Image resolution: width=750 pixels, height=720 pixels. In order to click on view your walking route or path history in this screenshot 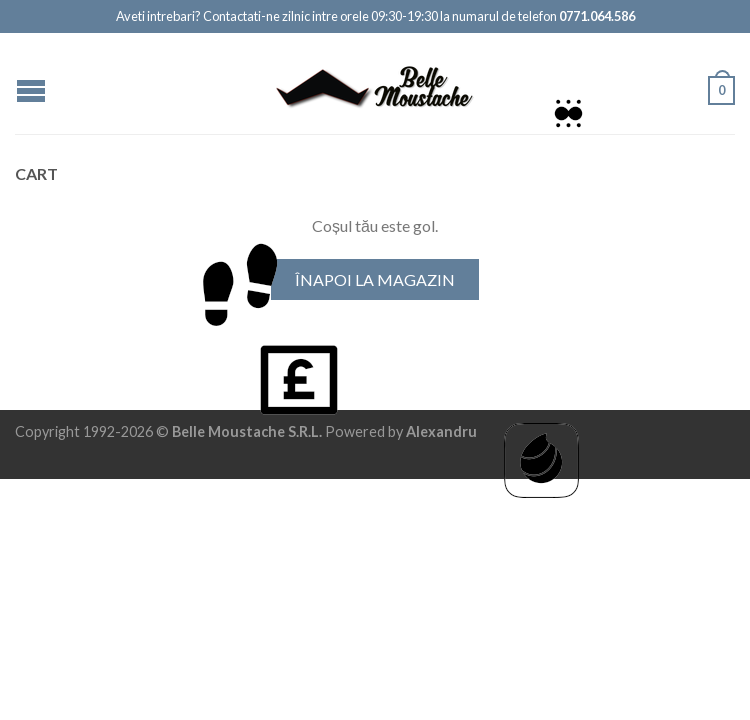, I will do `click(237, 285)`.